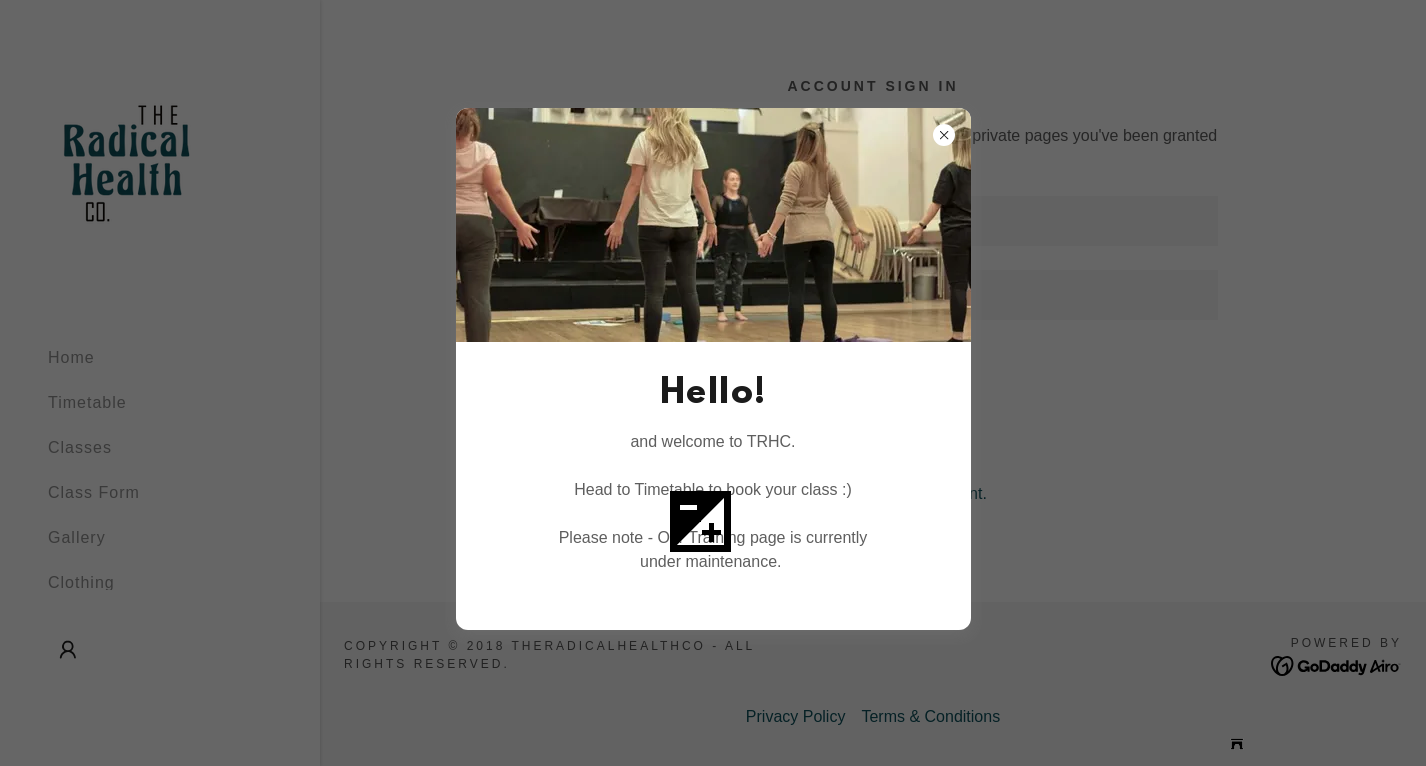  I want to click on adjust image exposure settings, so click(700, 521).